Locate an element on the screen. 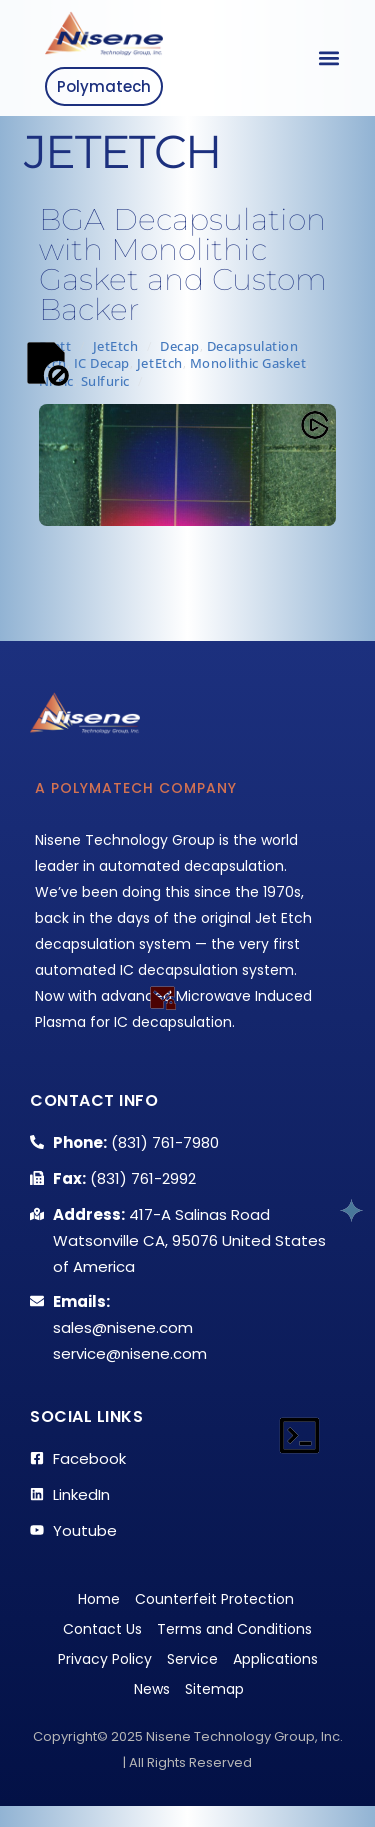 Image resolution: width=375 pixels, height=1827 pixels. secure or encrypted email is located at coordinates (162, 997).